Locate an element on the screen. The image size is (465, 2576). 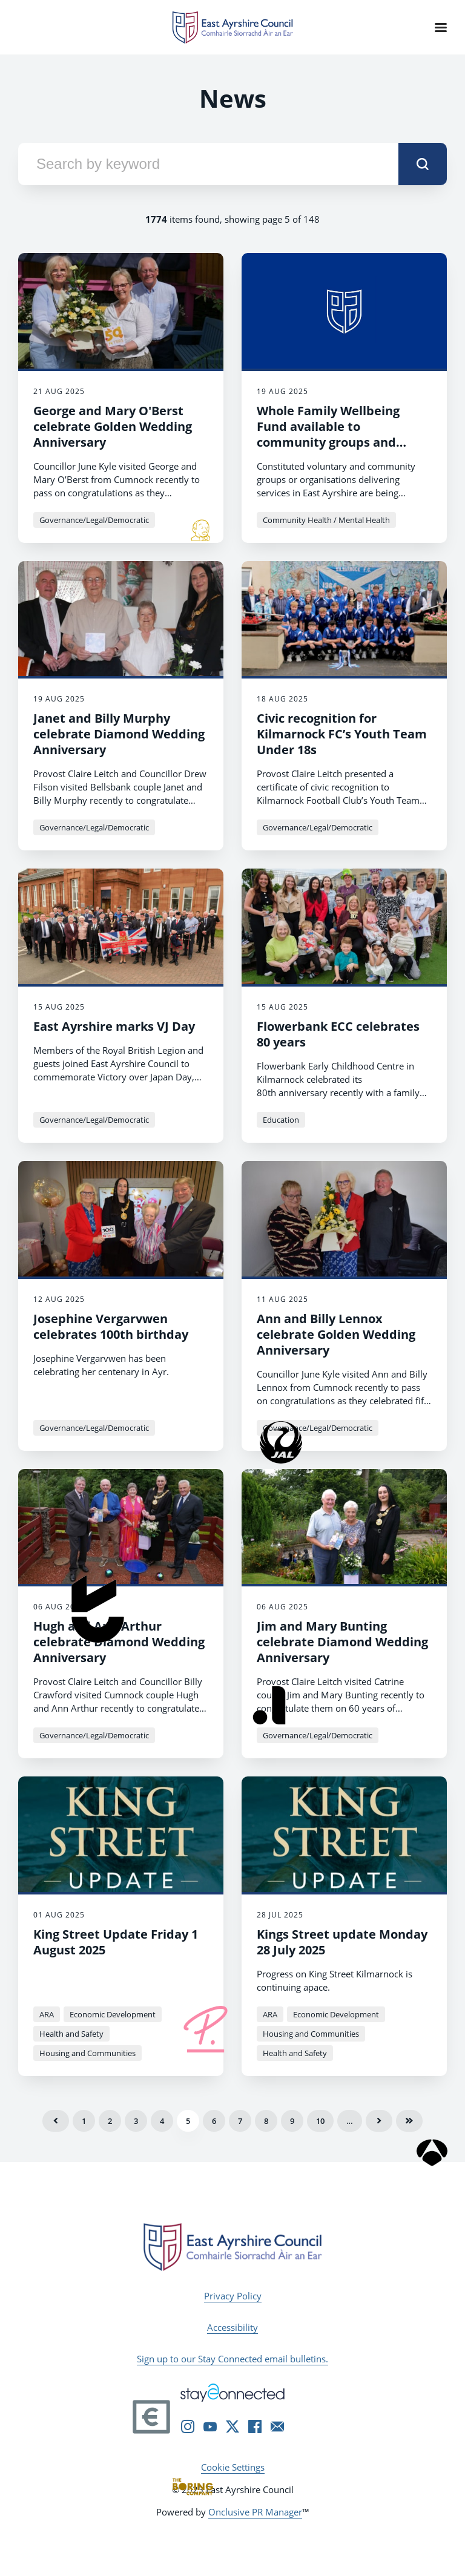
visit dunked portfolio website is located at coordinates (269, 1705).